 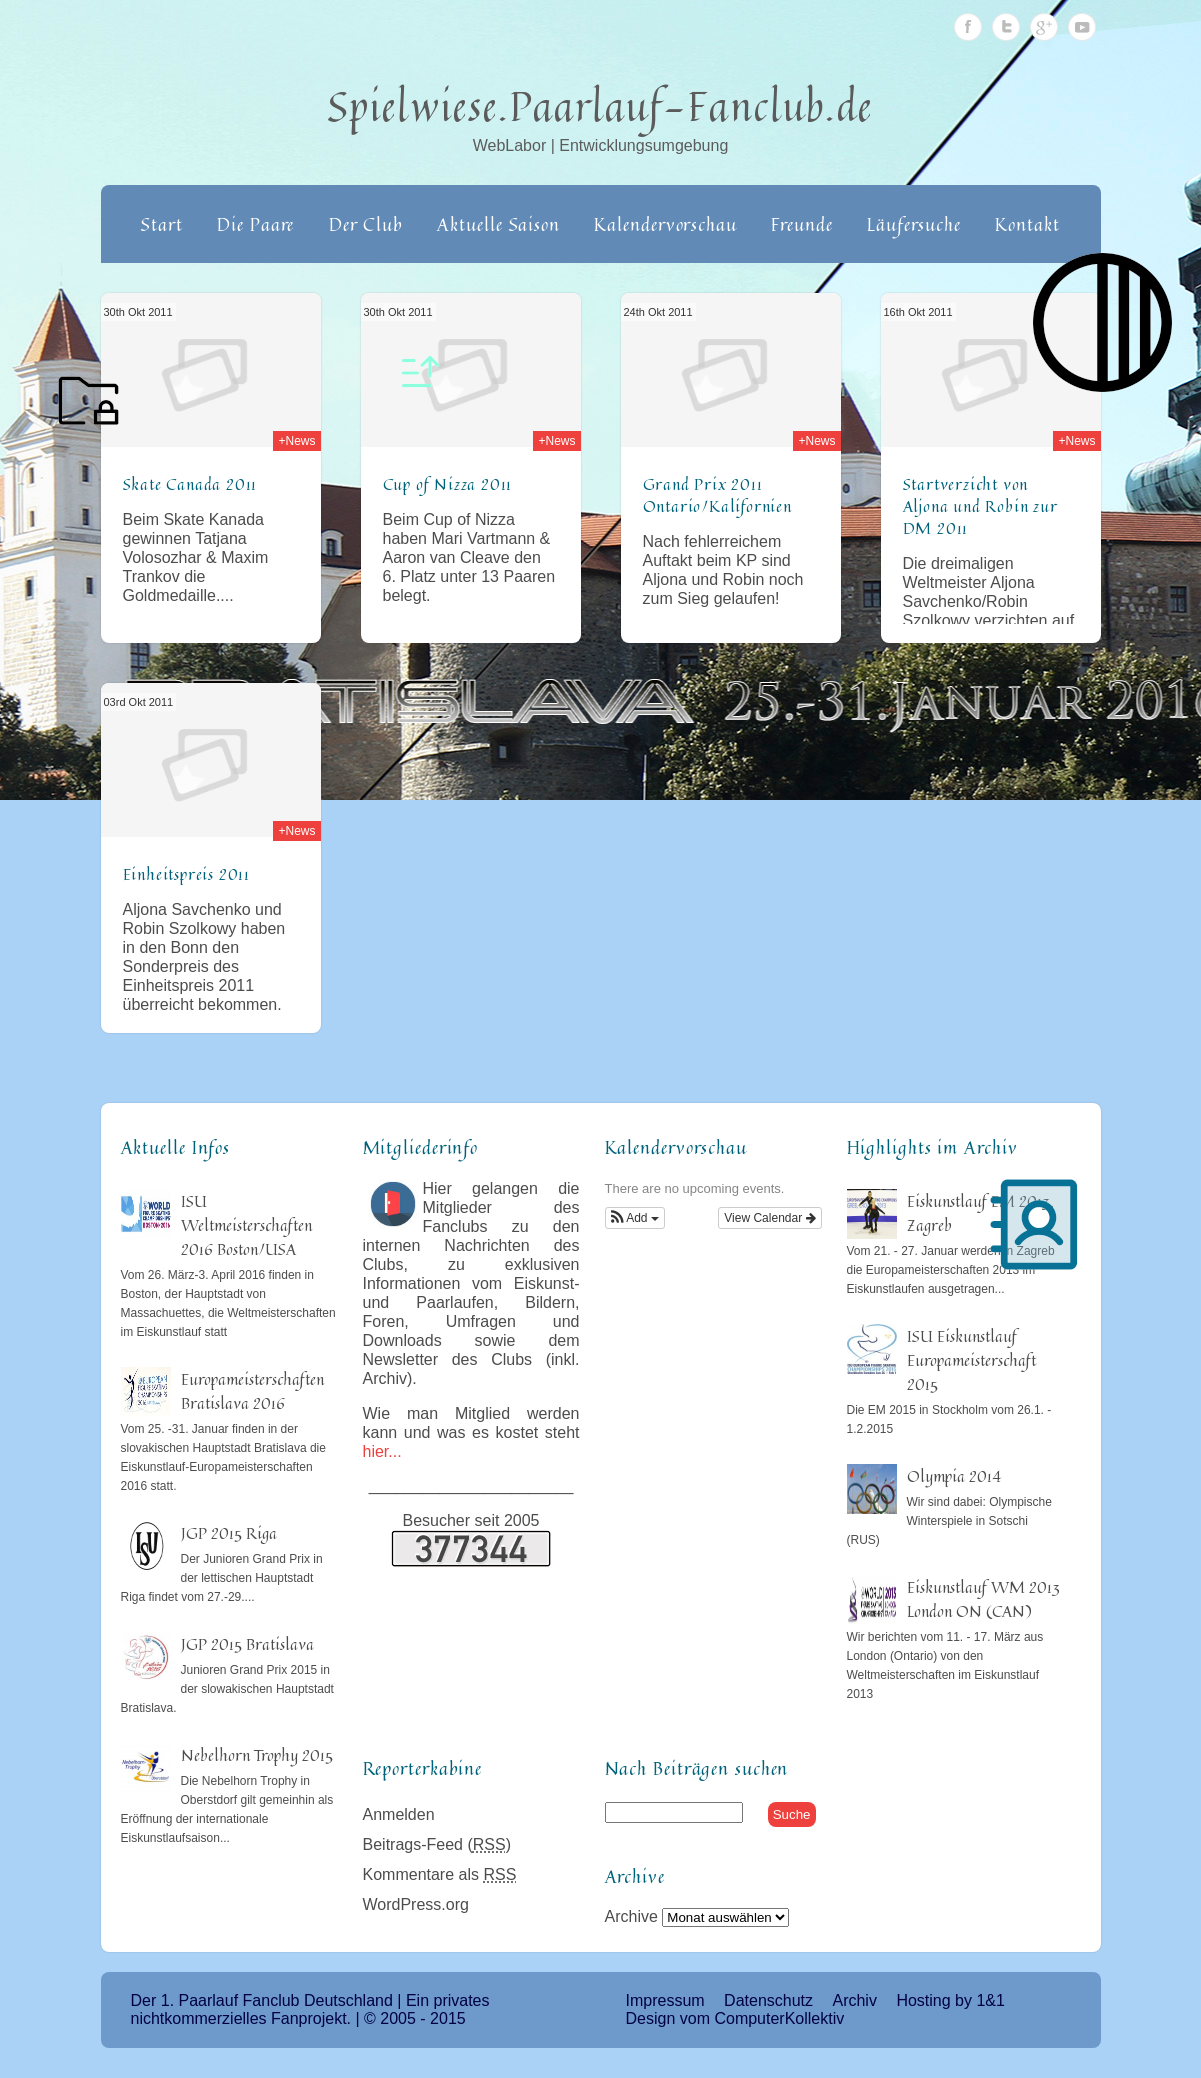 I want to click on open your contacts list, so click(x=1035, y=1224).